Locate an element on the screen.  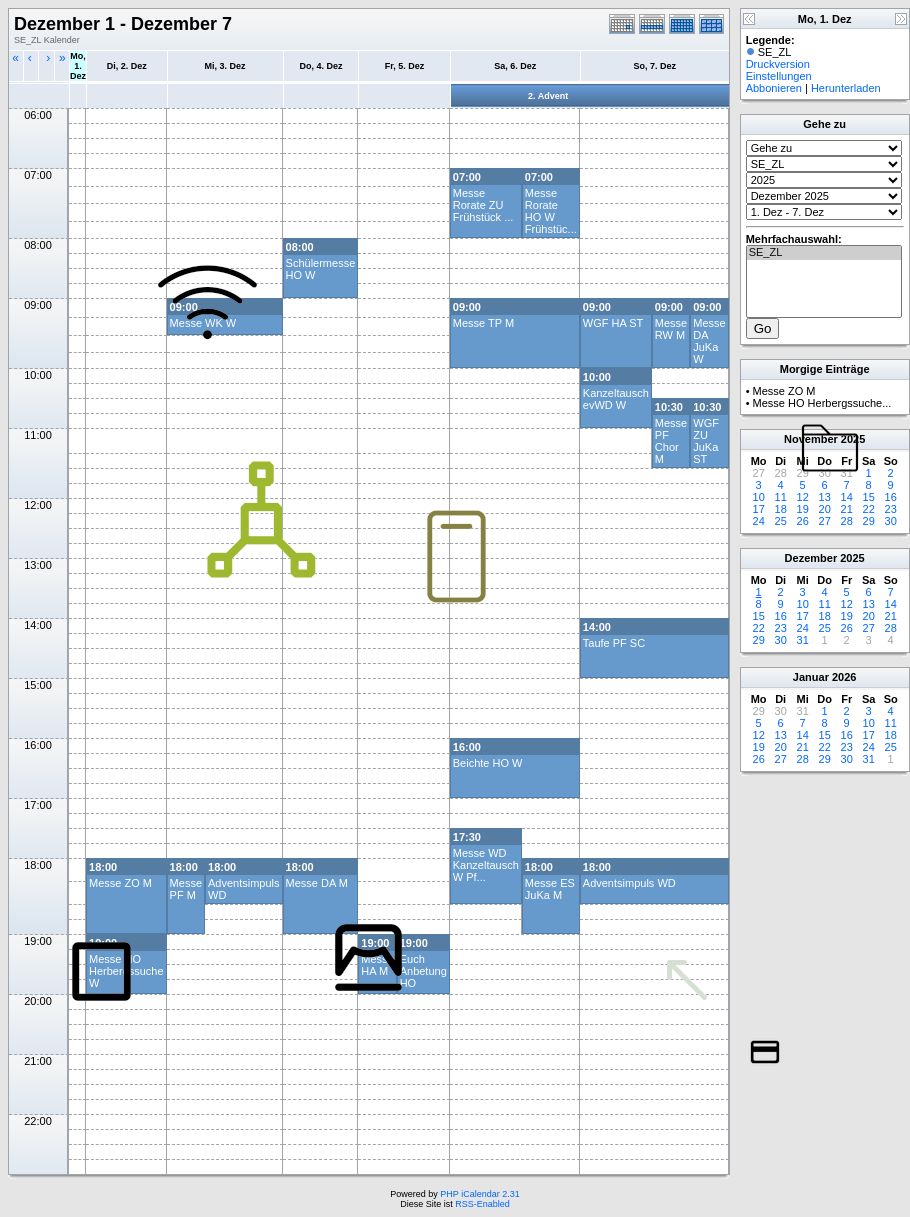
view type hierarchy in code editor is located at coordinates (265, 519).